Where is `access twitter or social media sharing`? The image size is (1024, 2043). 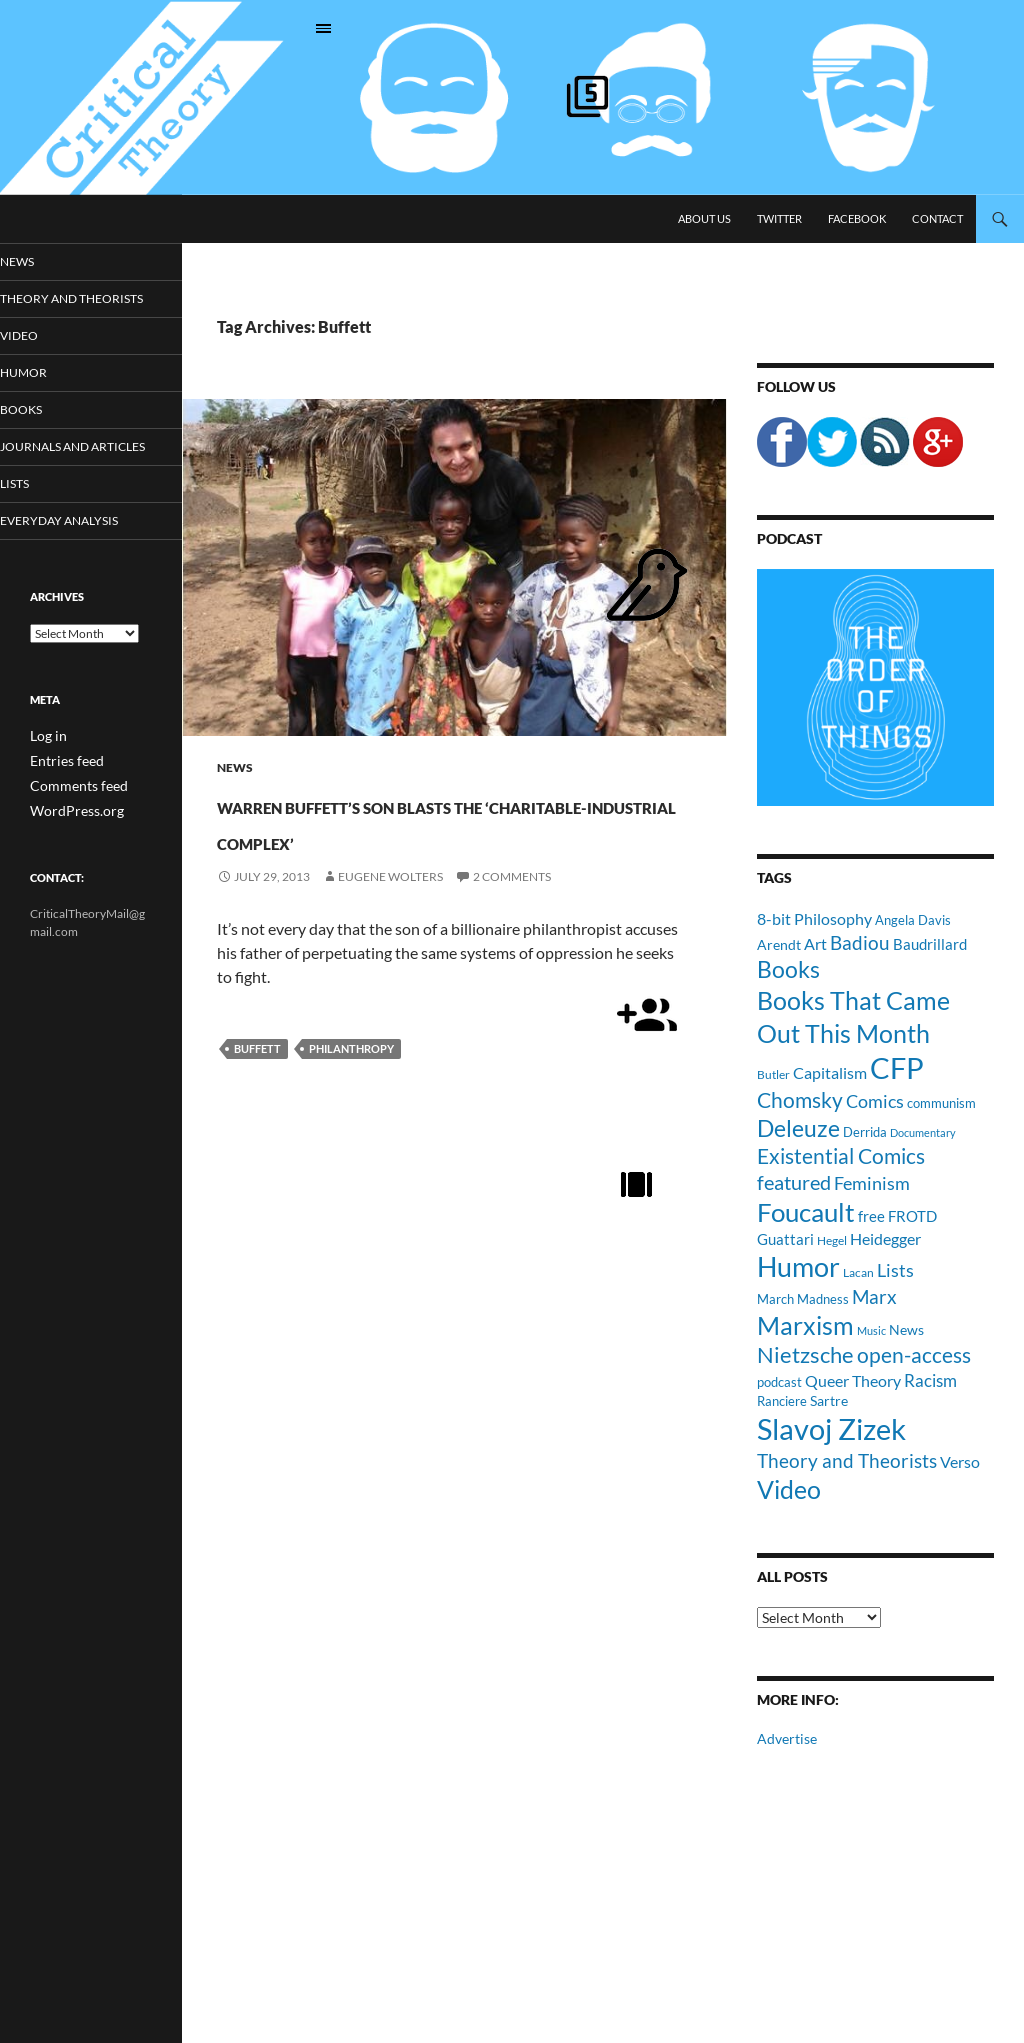
access twitter or social media sharing is located at coordinates (648, 587).